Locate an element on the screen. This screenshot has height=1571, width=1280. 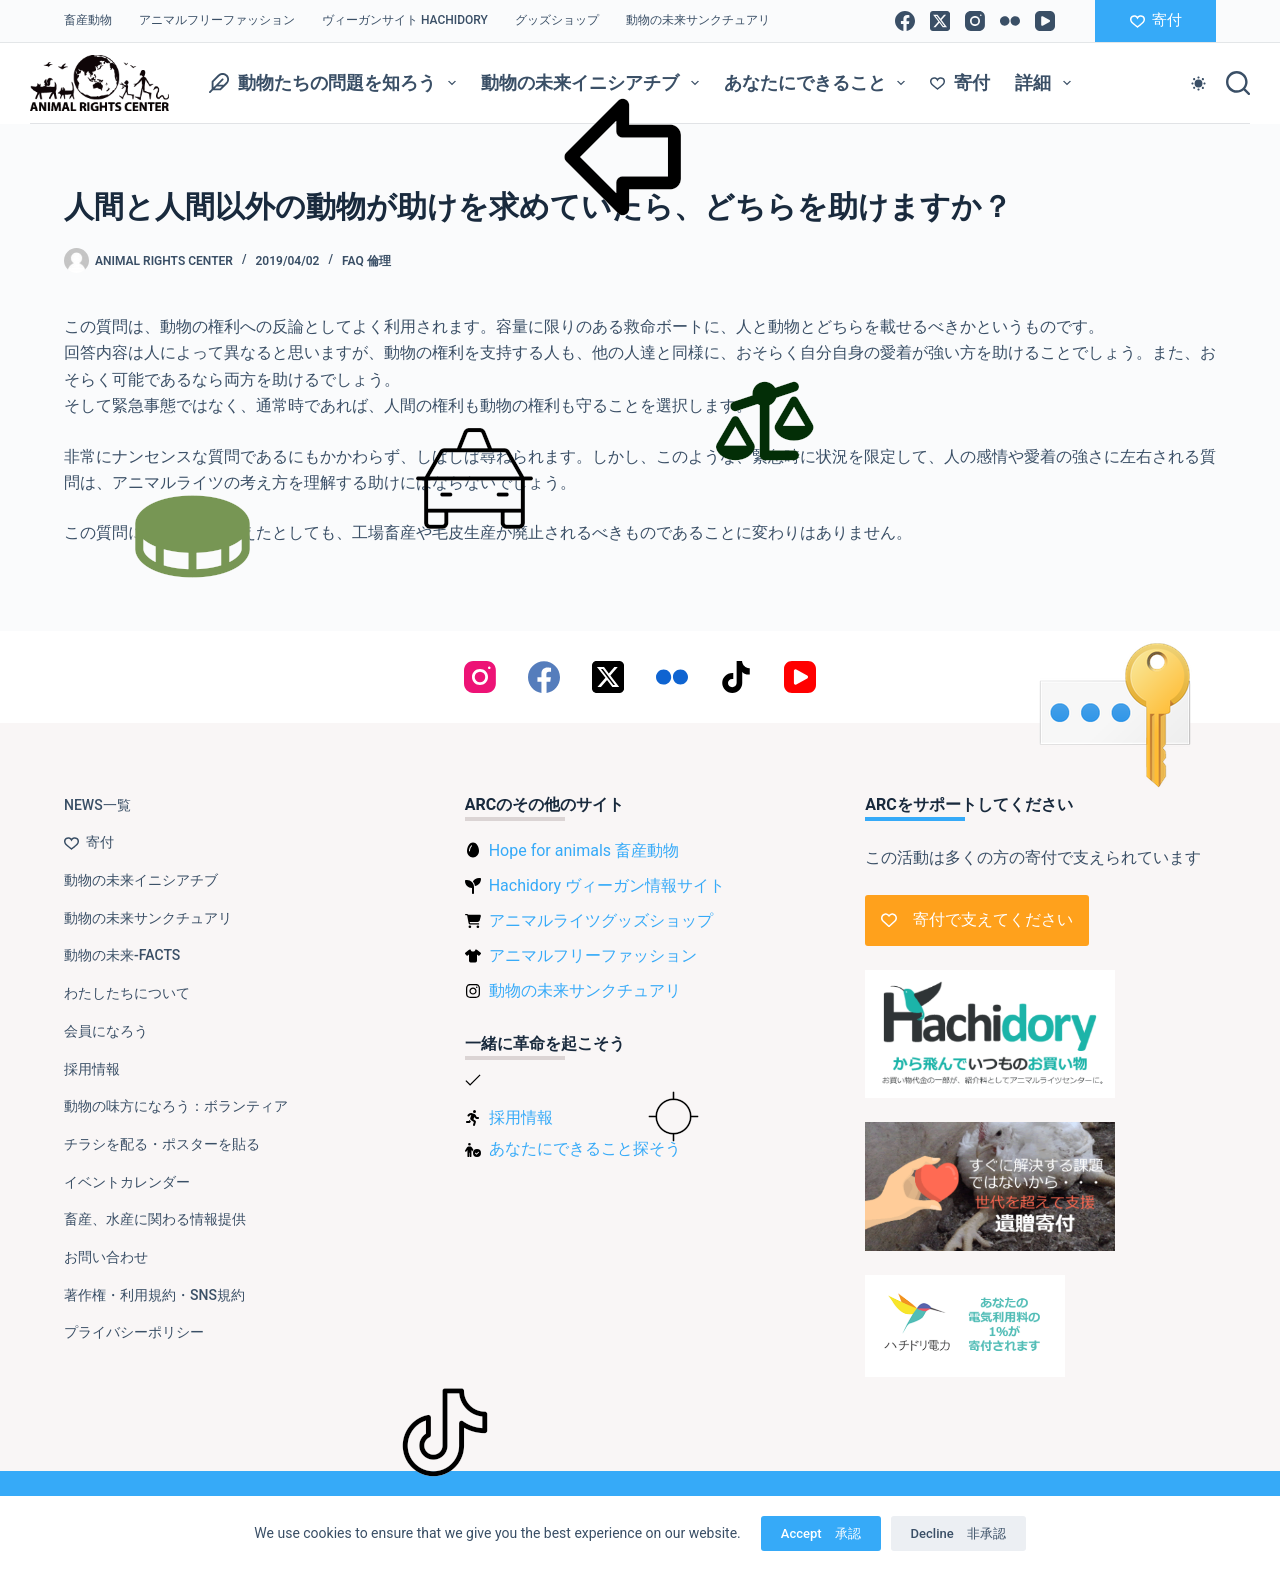
go back to the previous screen is located at coordinates (627, 157).